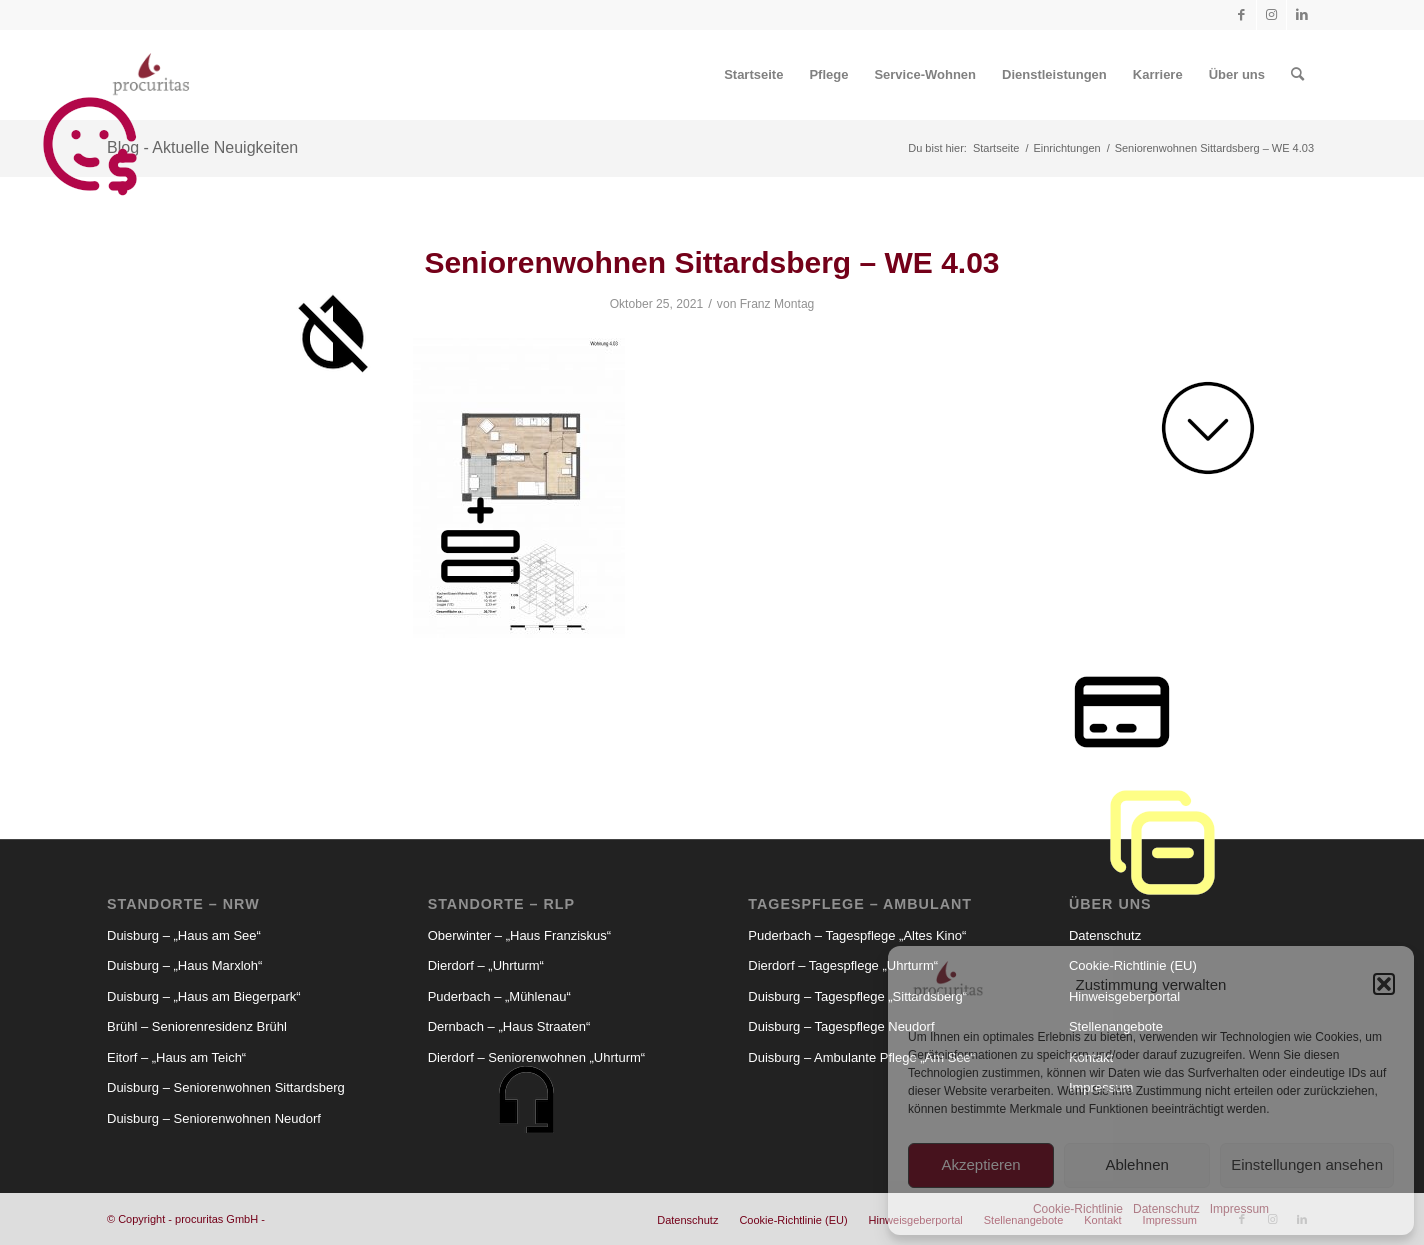  I want to click on add a new row at the top, so click(480, 546).